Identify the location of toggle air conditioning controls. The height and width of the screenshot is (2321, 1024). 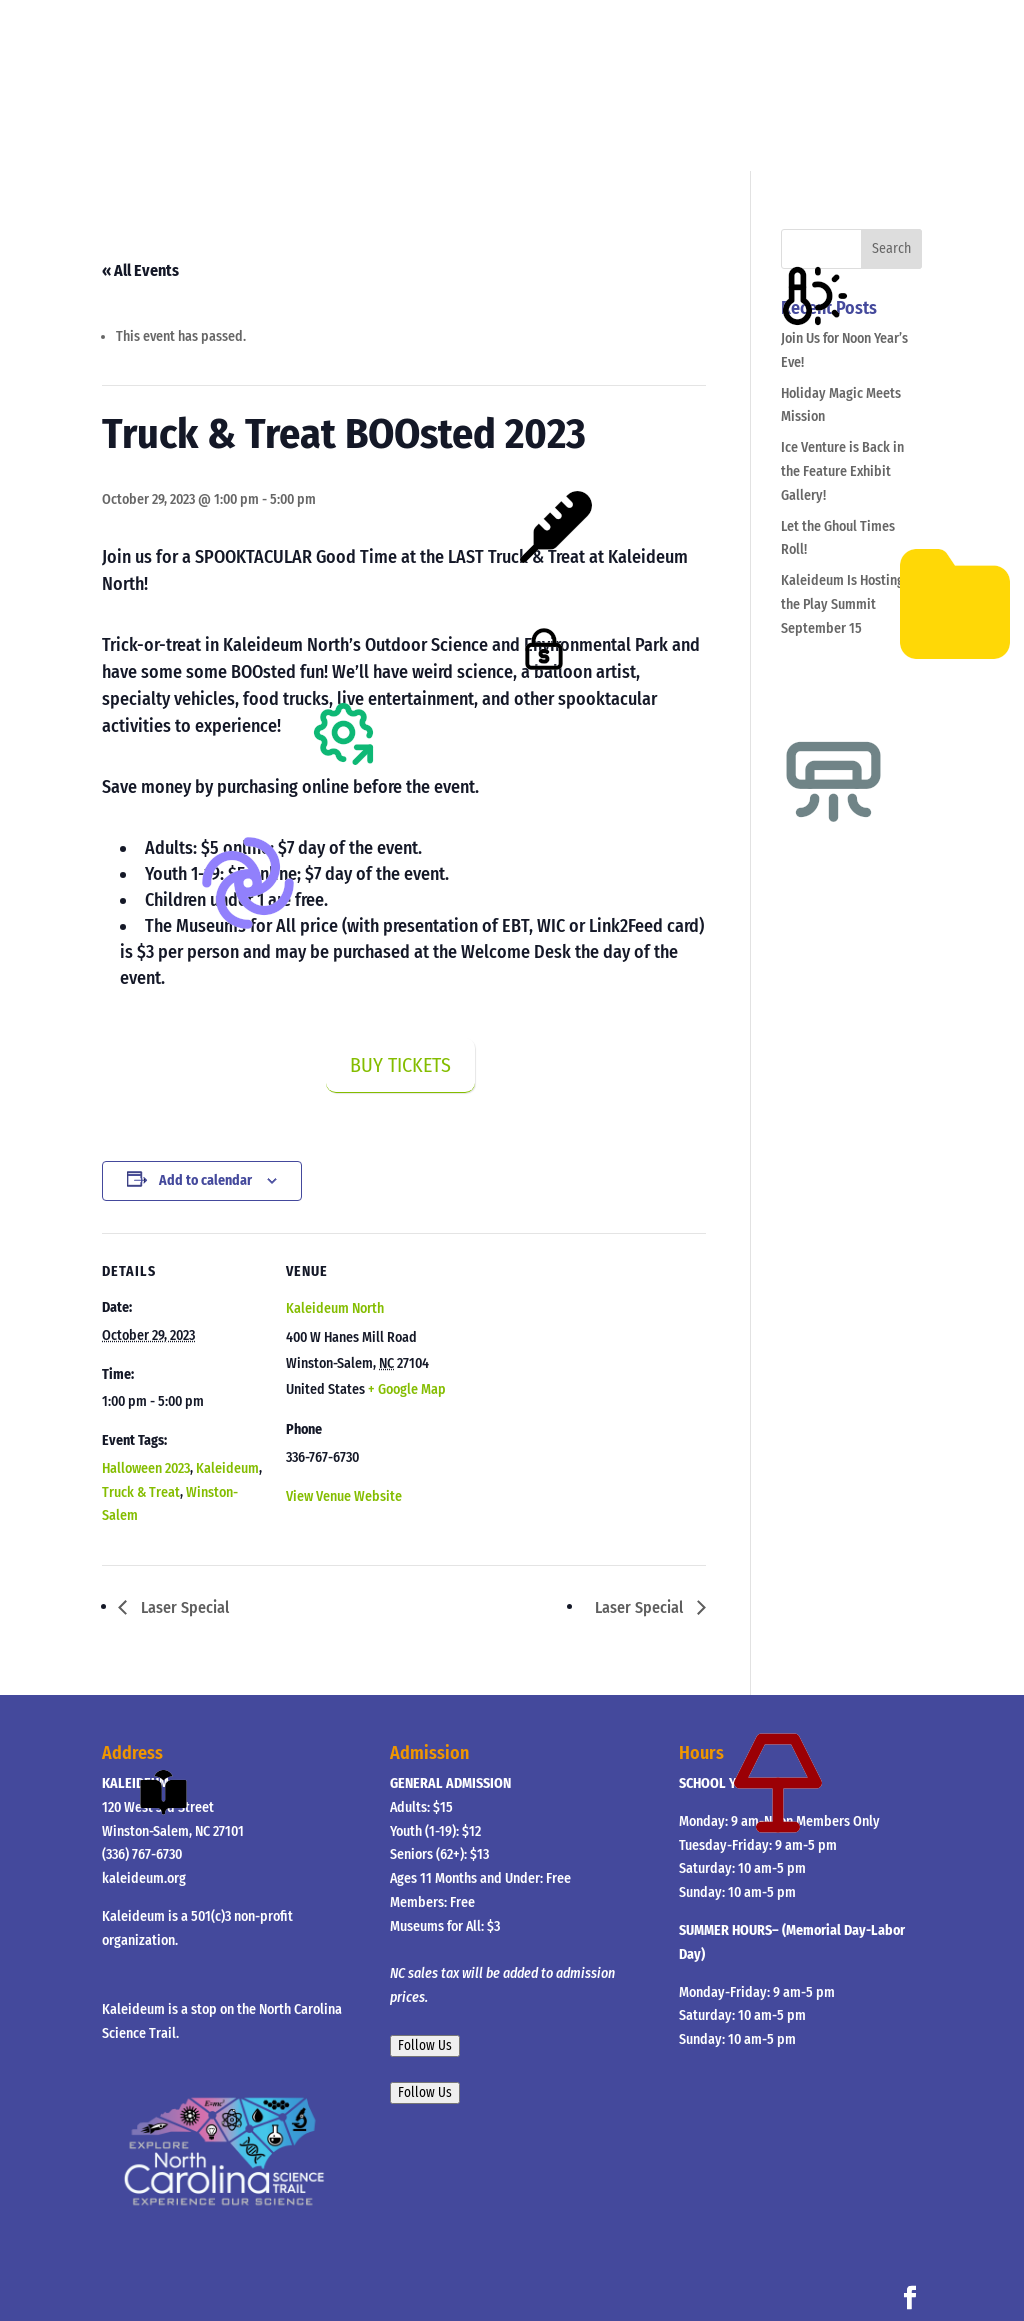
(833, 779).